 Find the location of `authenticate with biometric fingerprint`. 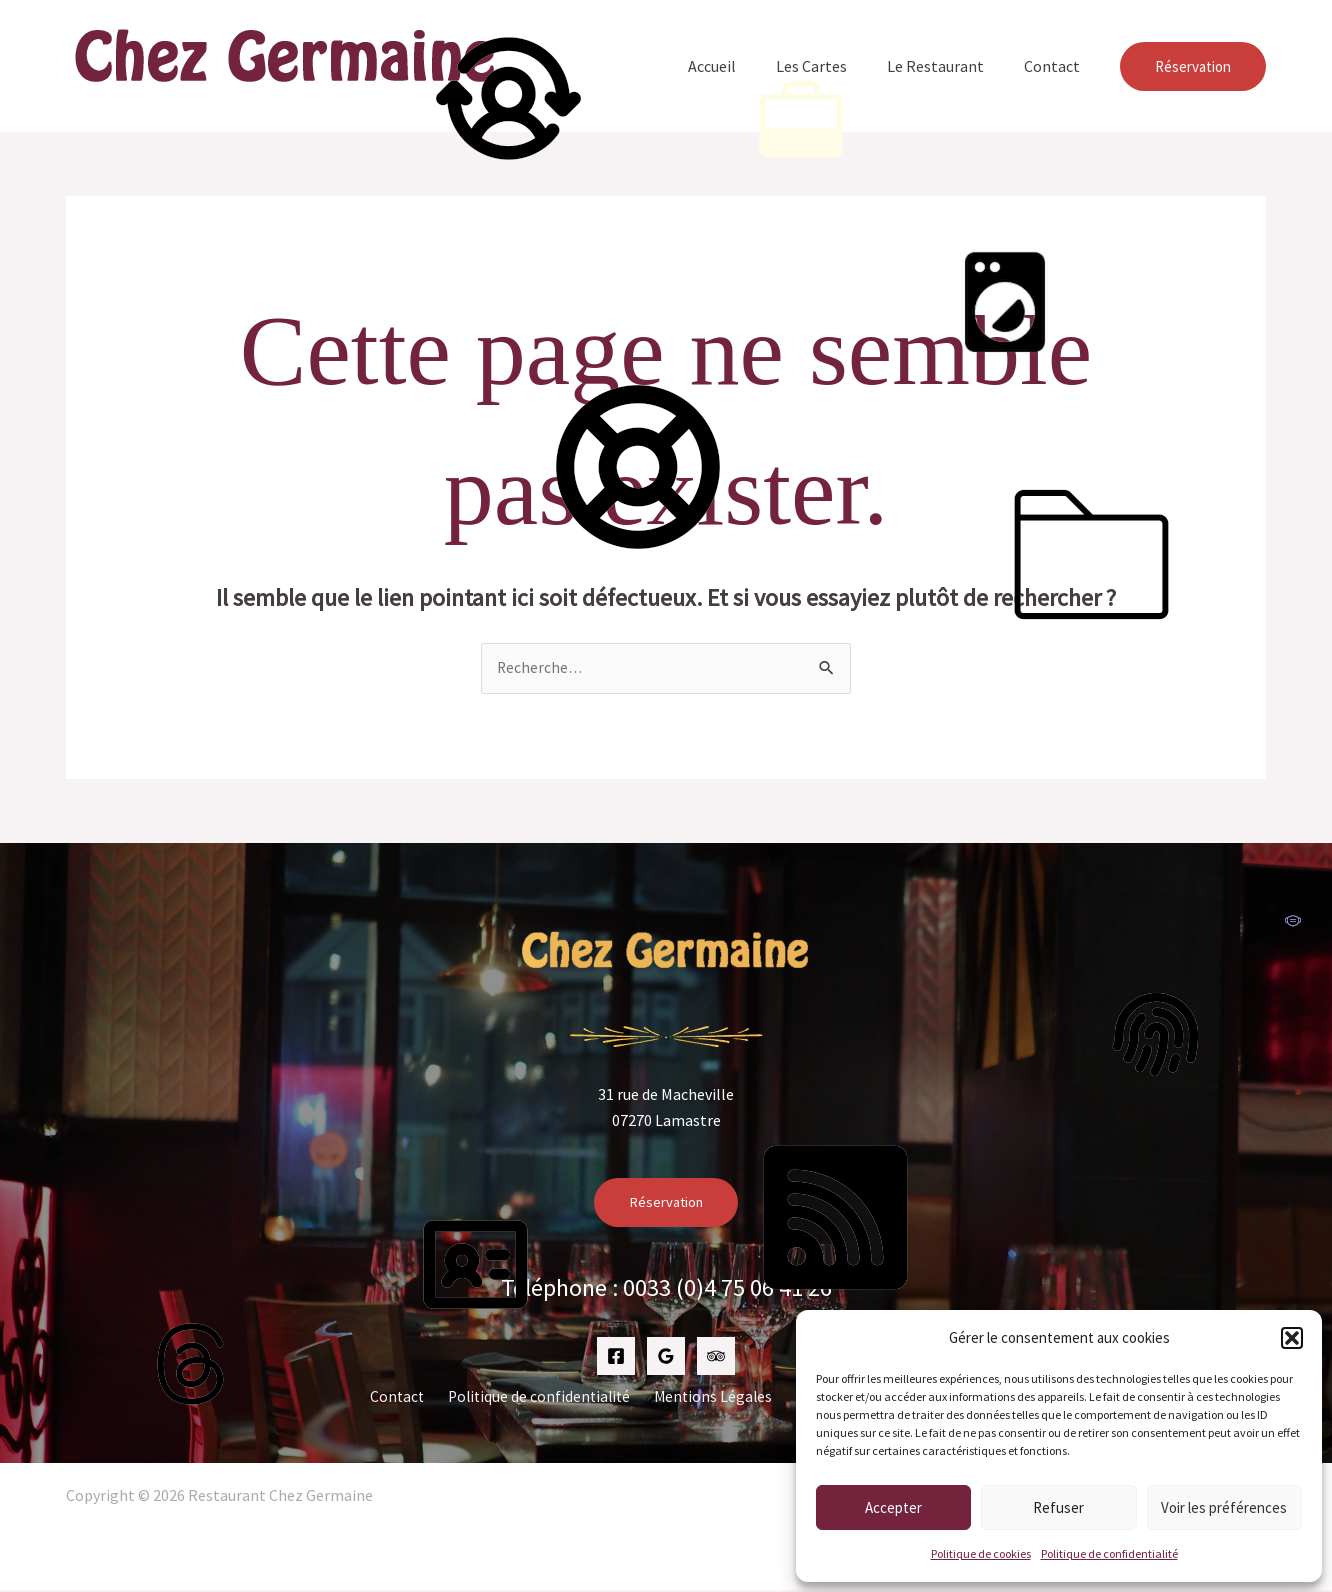

authenticate with biometric fingerprint is located at coordinates (1156, 1034).